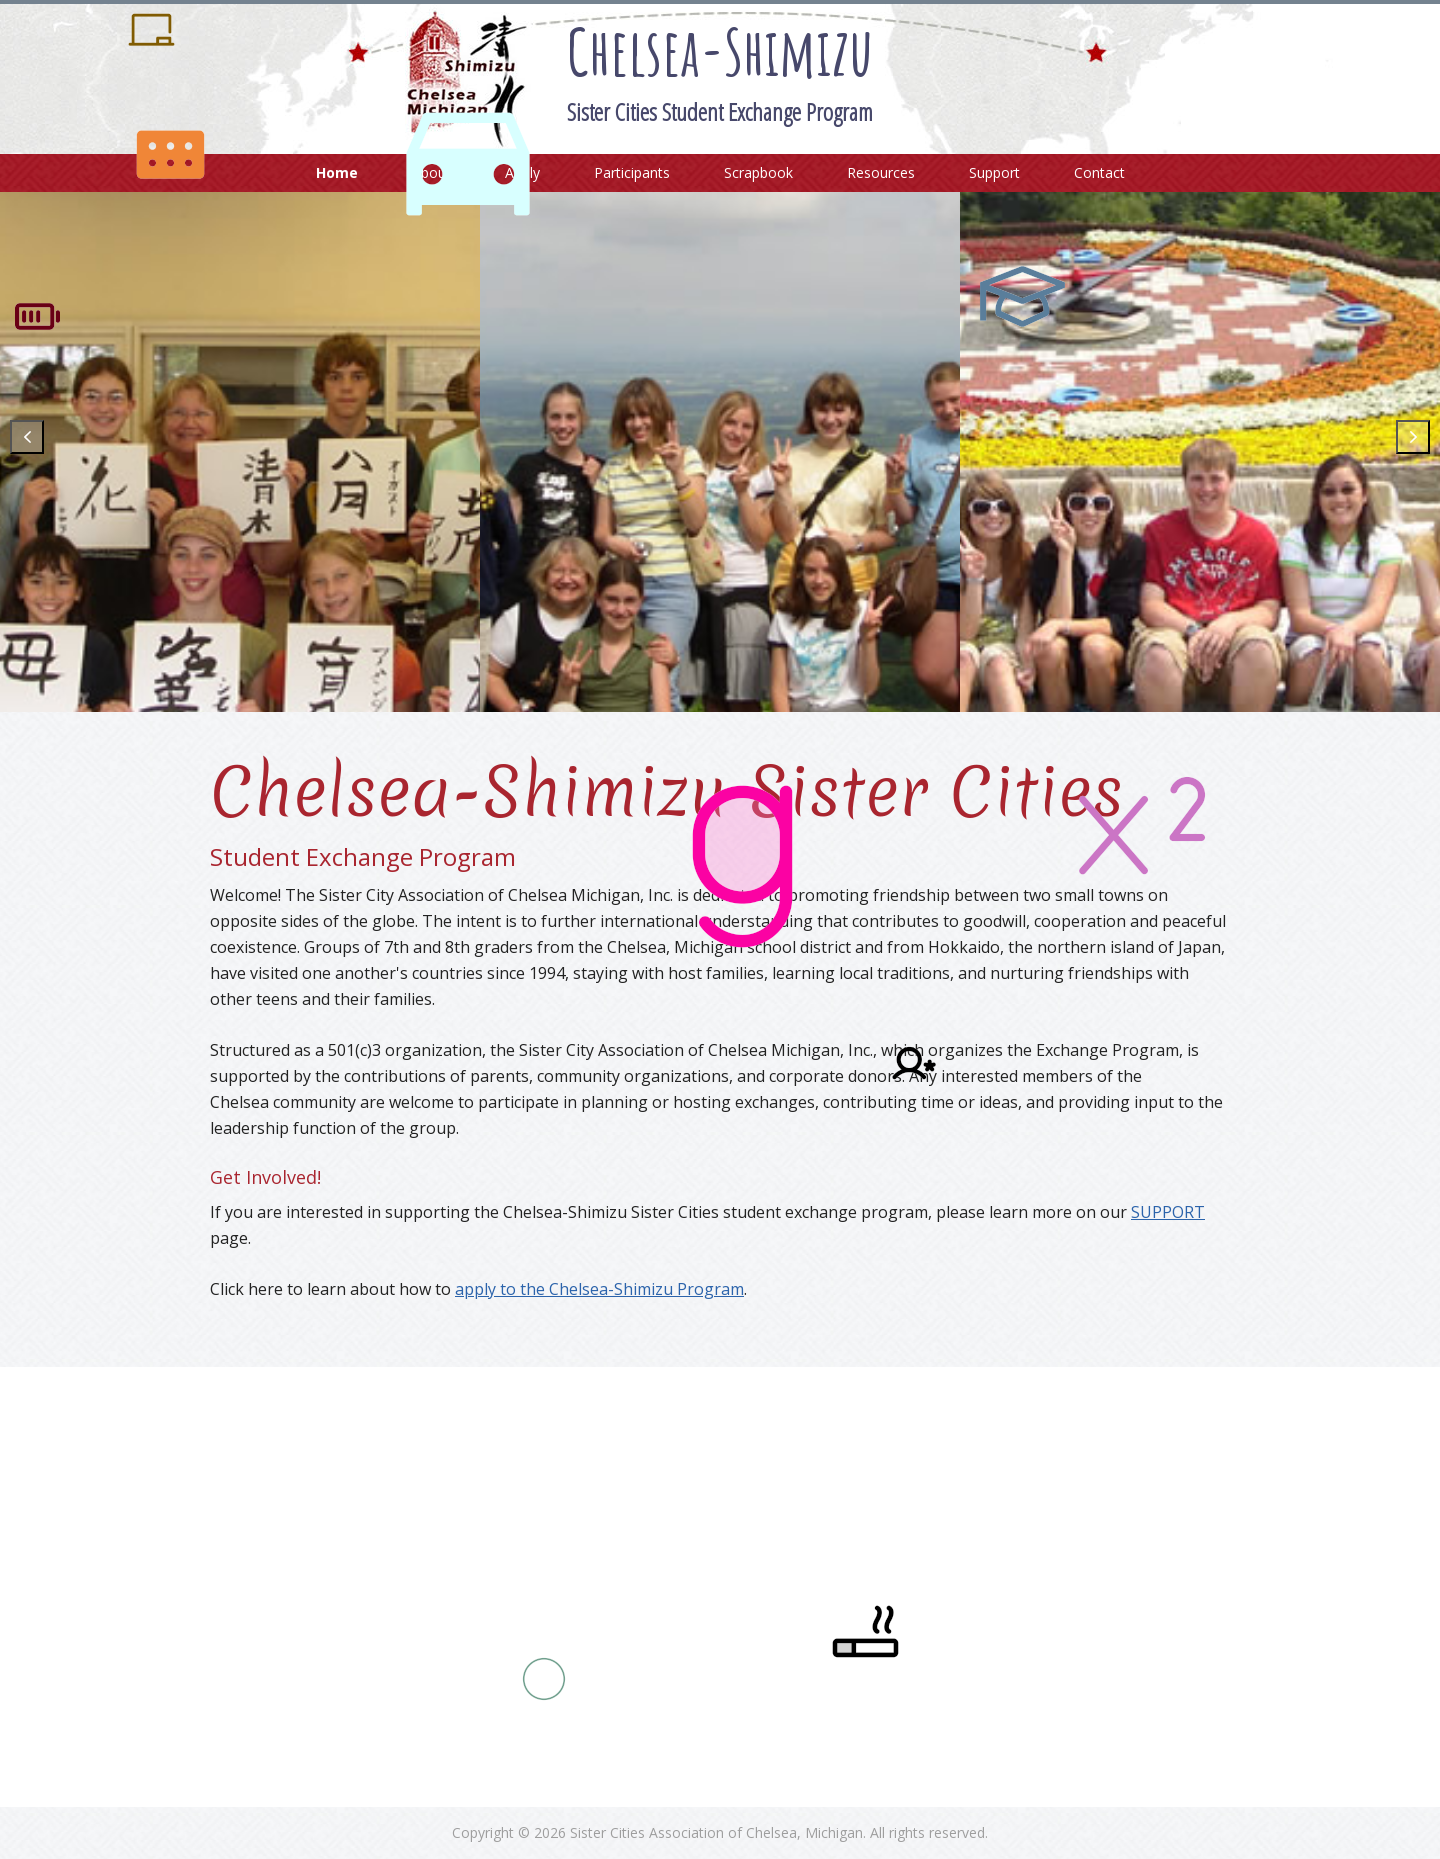  I want to click on apply superscript formatting to selected text, so click(1135, 828).